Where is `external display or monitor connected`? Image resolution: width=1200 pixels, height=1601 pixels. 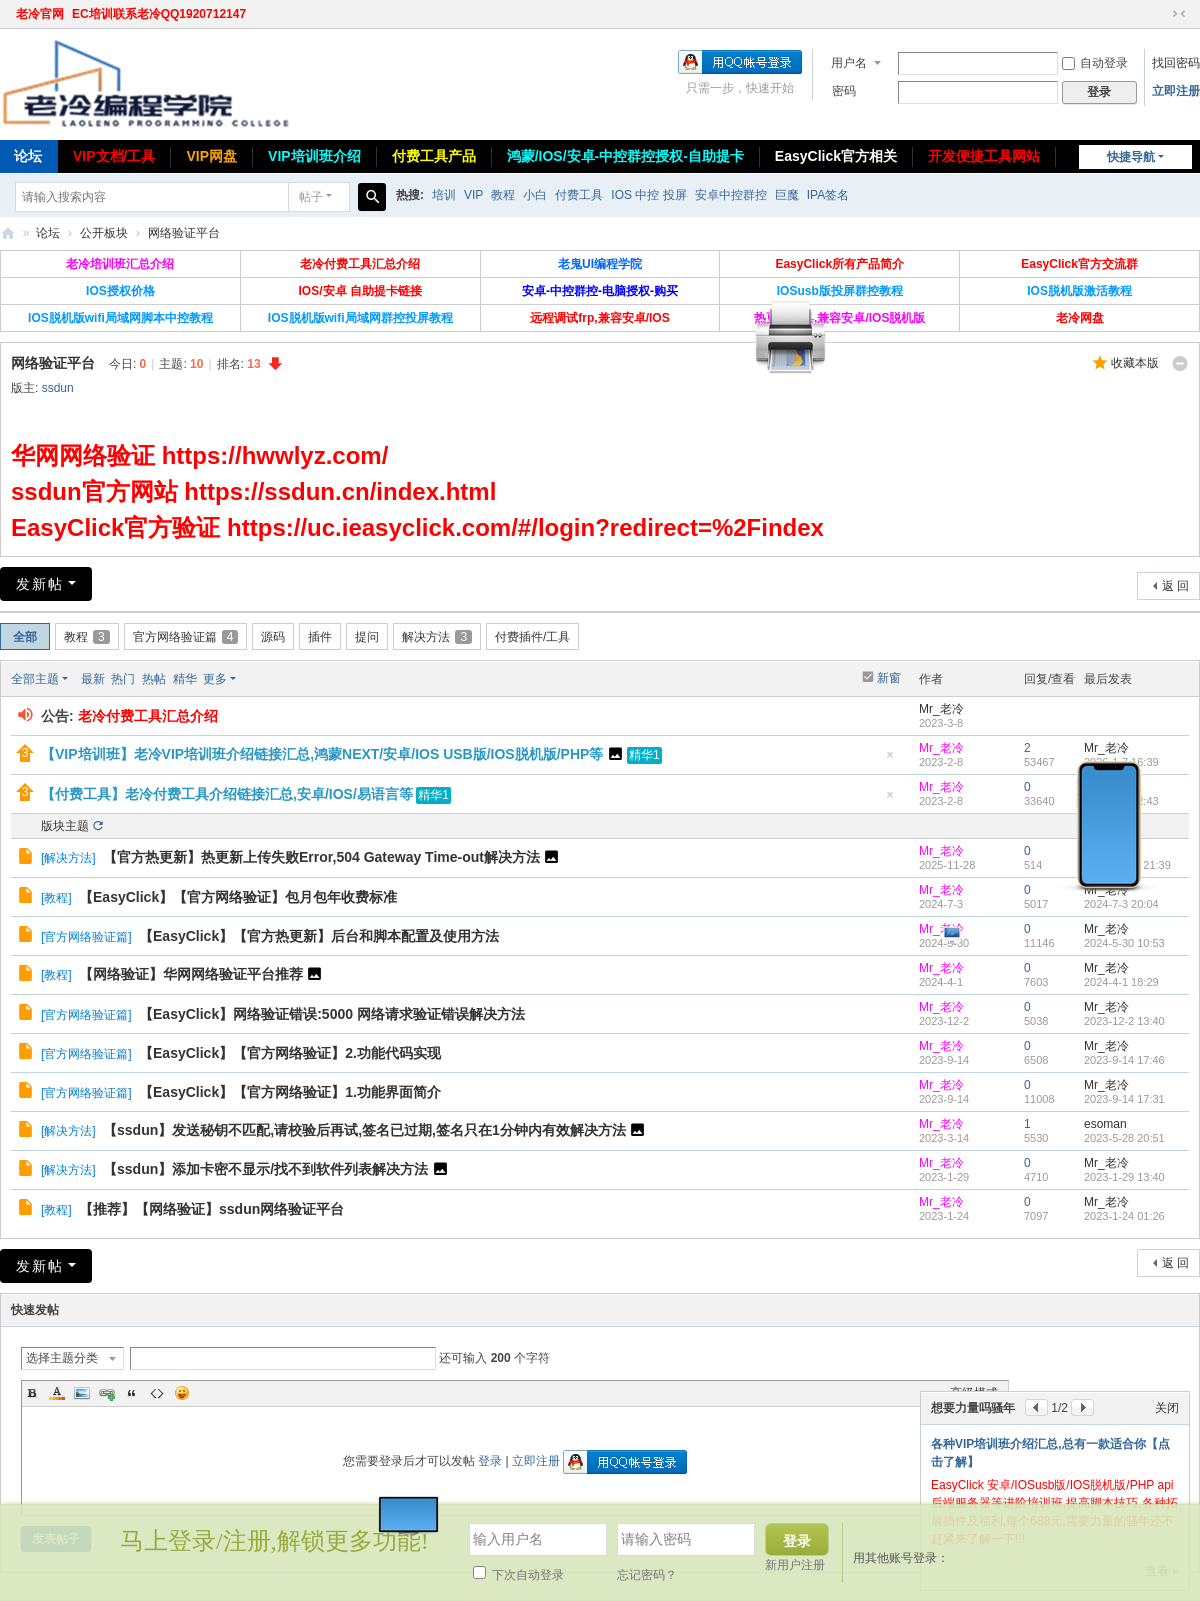 external display or monitor connected is located at coordinates (408, 1514).